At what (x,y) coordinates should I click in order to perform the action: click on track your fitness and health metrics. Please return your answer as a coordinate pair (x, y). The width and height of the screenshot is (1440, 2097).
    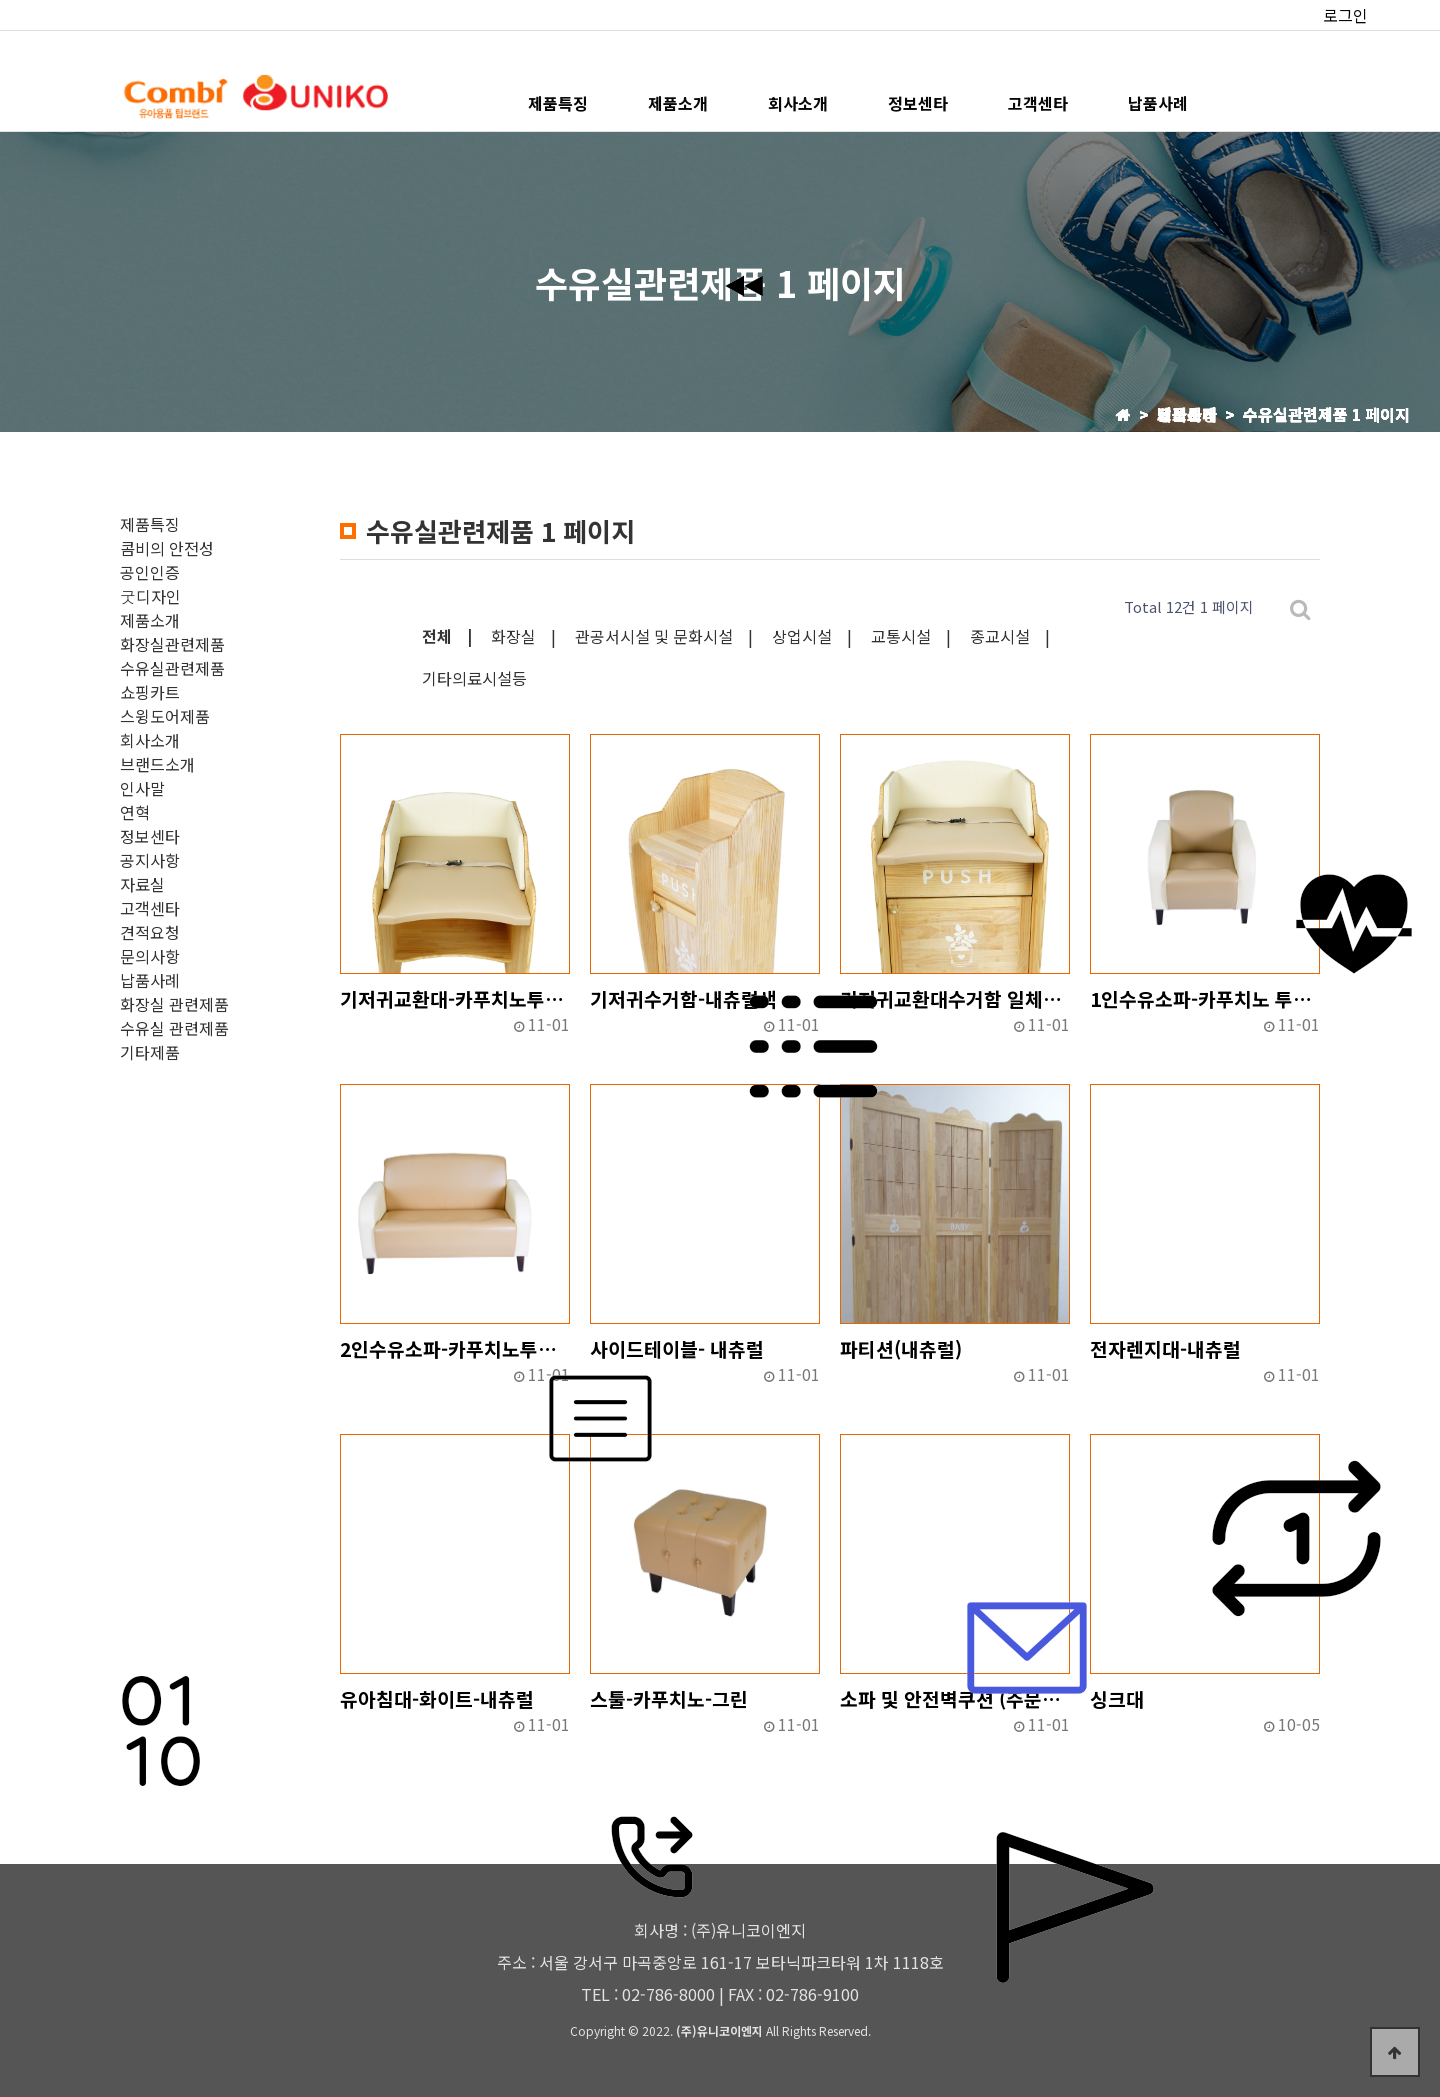
    Looking at the image, I should click on (1354, 924).